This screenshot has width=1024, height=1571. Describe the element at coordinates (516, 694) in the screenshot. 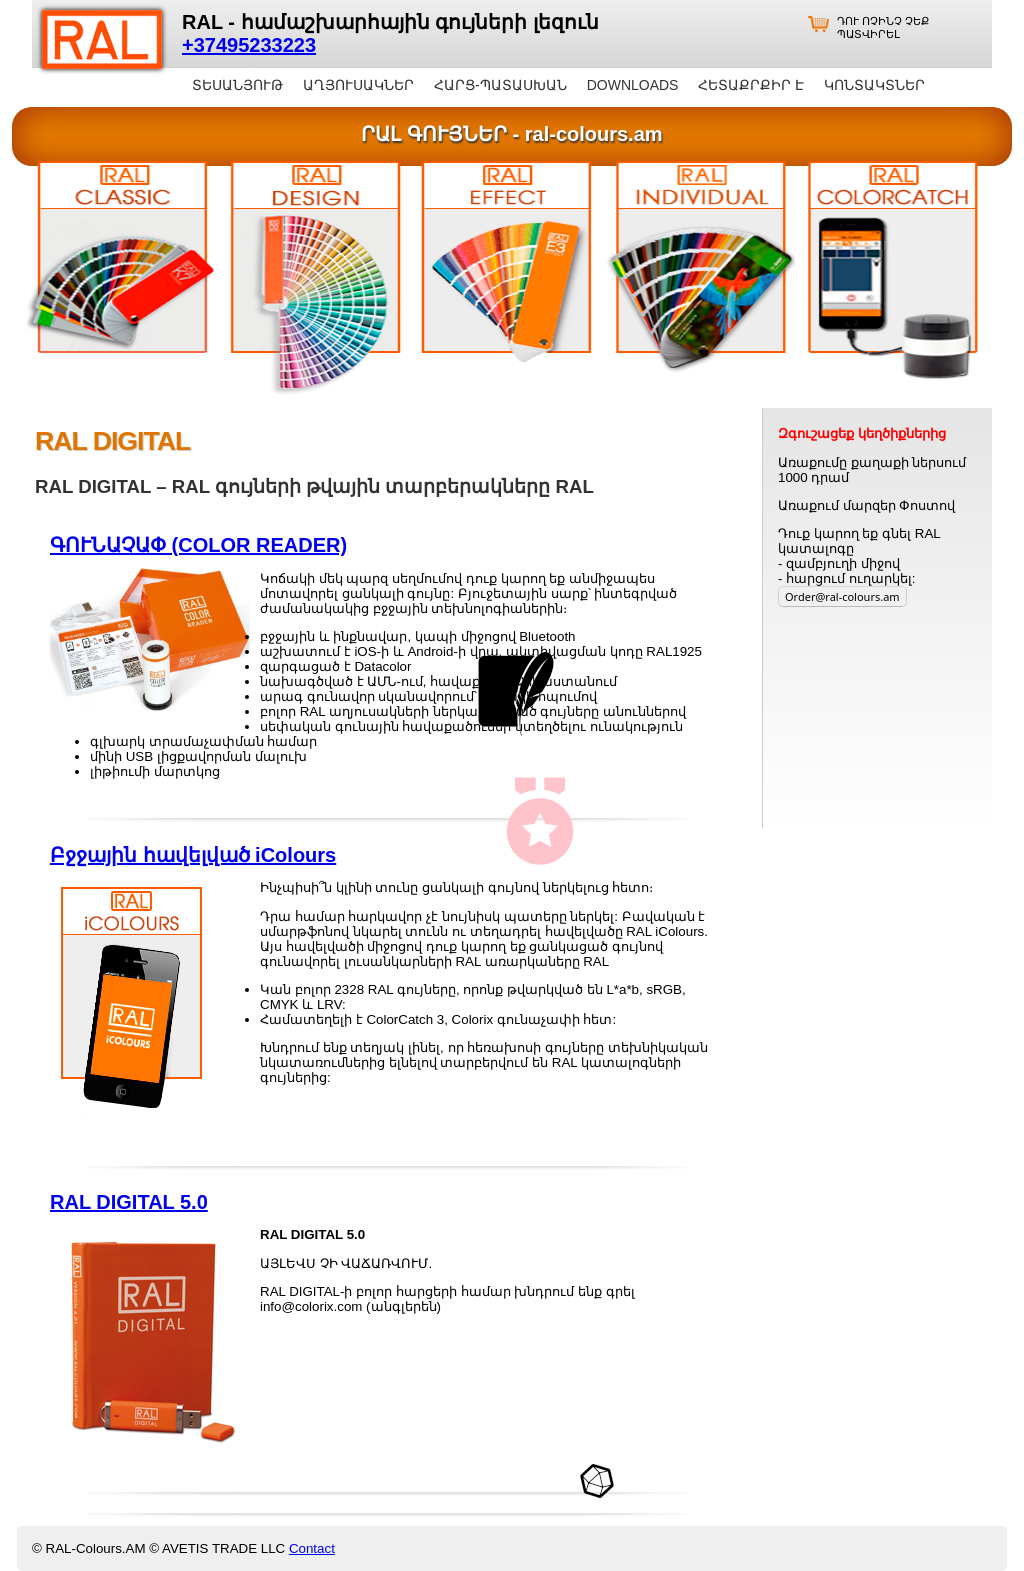

I see `SQLite database technology` at that location.